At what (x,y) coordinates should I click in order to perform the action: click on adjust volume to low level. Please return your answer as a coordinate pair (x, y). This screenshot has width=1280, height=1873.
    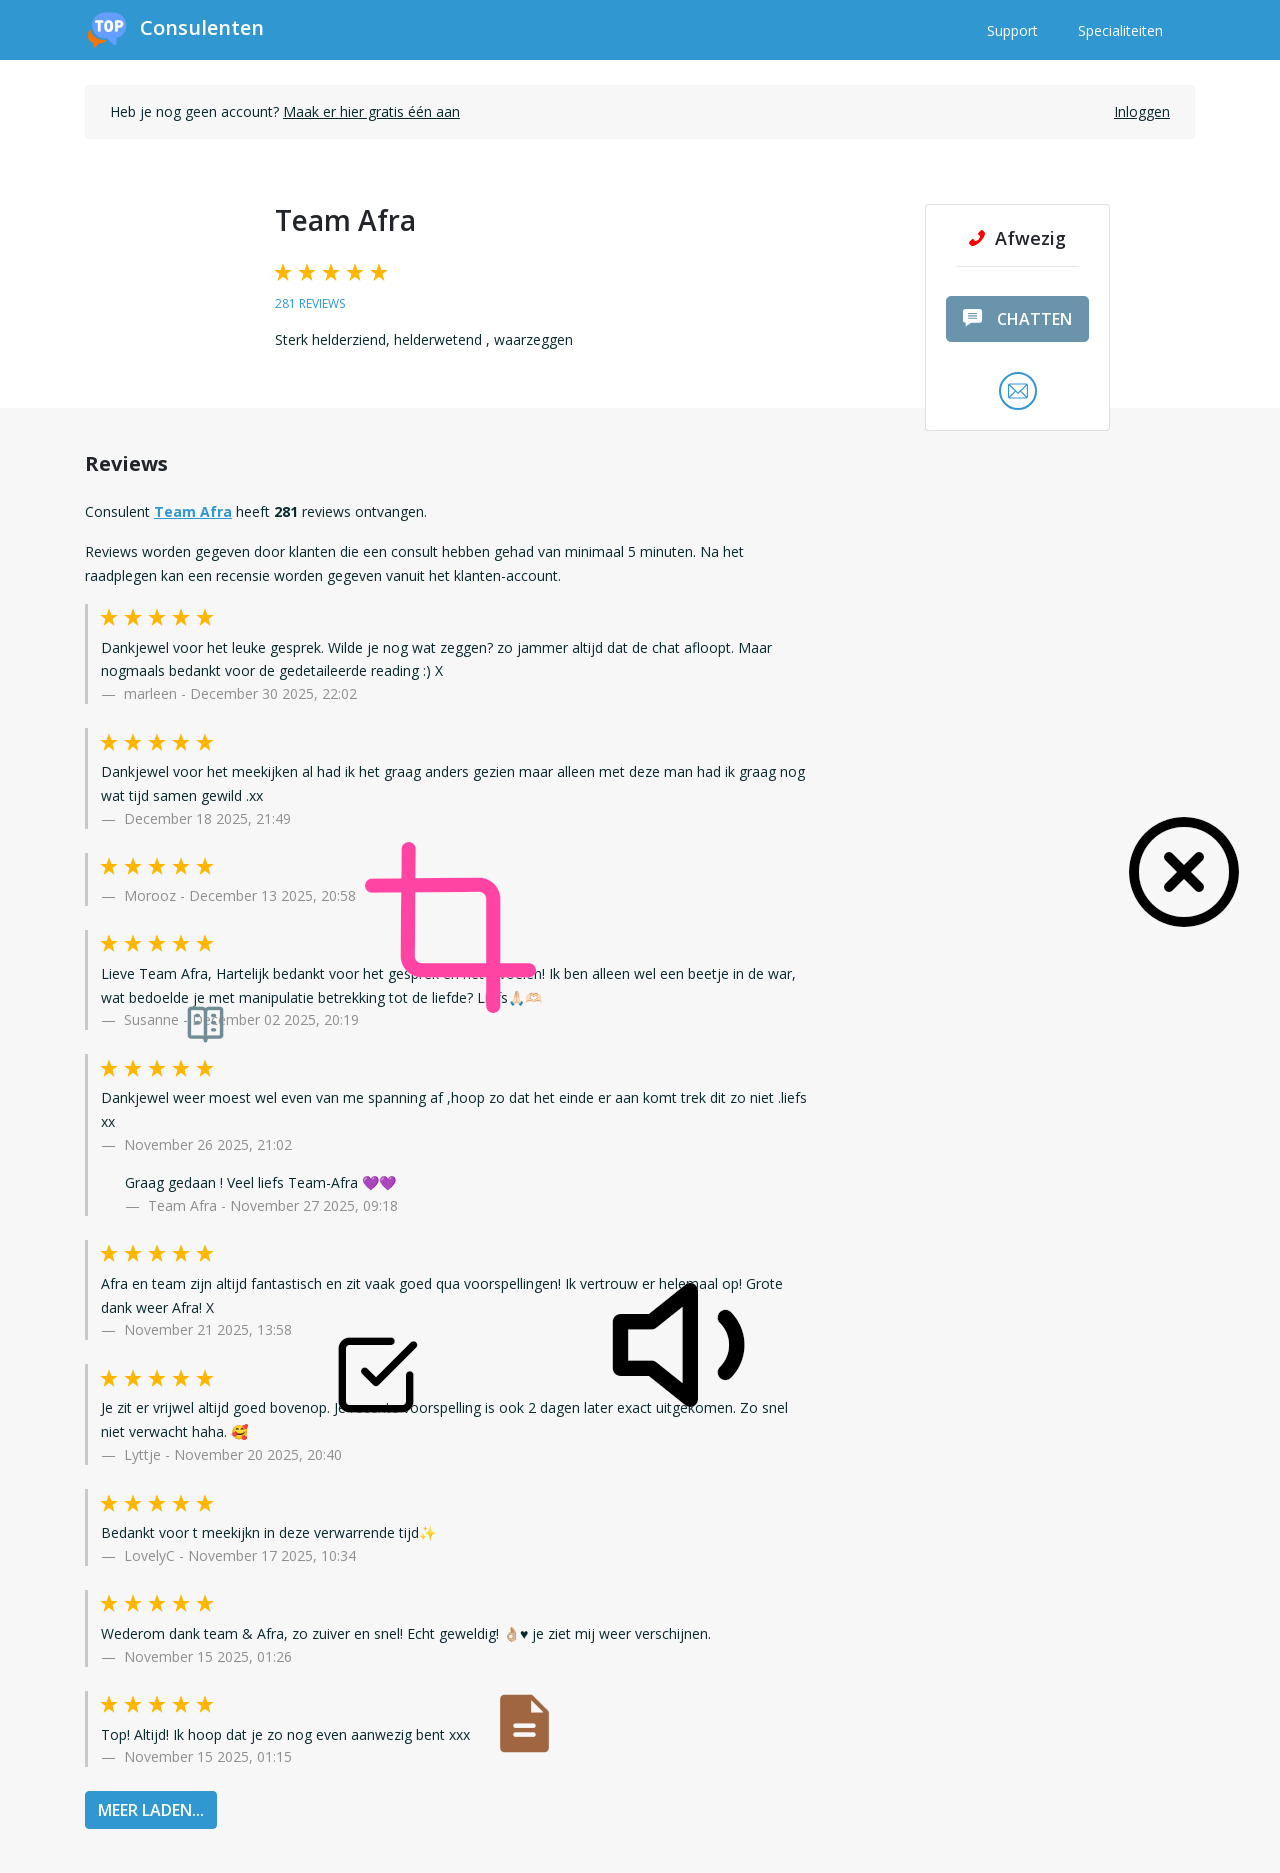
    Looking at the image, I should click on (698, 1345).